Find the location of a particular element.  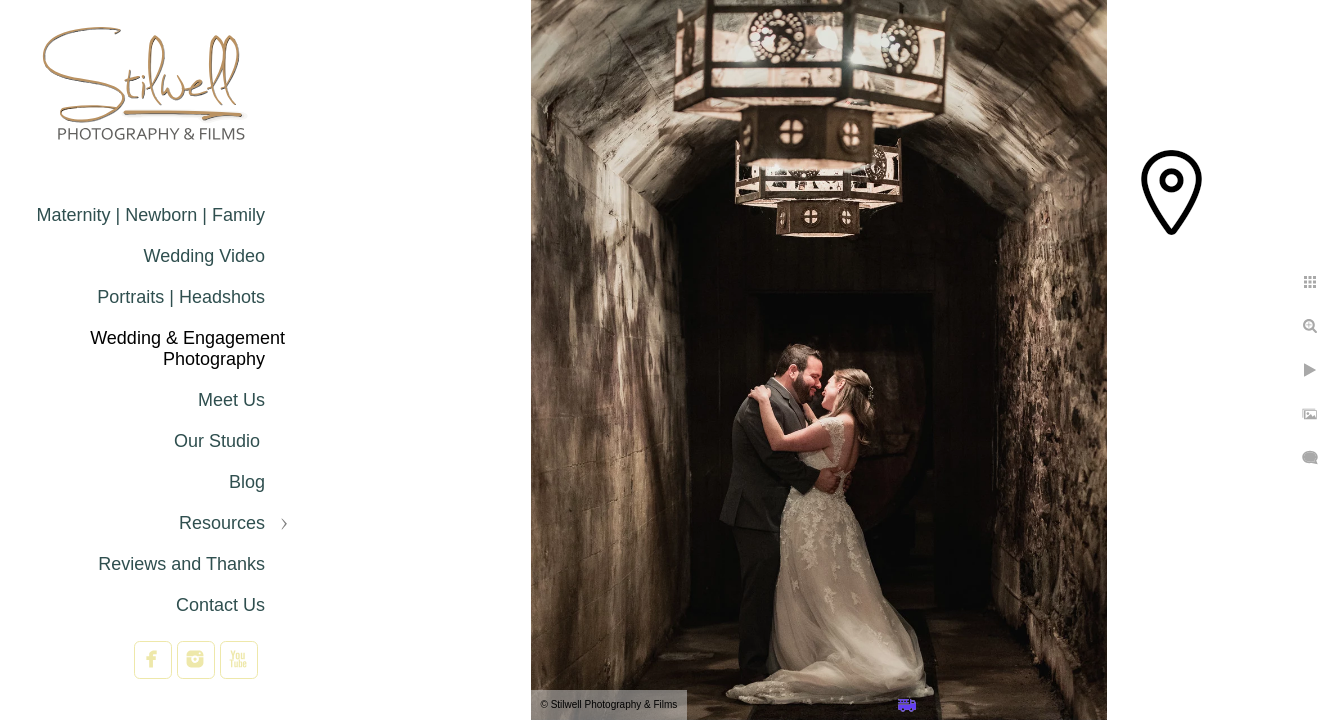

view current location on map is located at coordinates (1171, 192).